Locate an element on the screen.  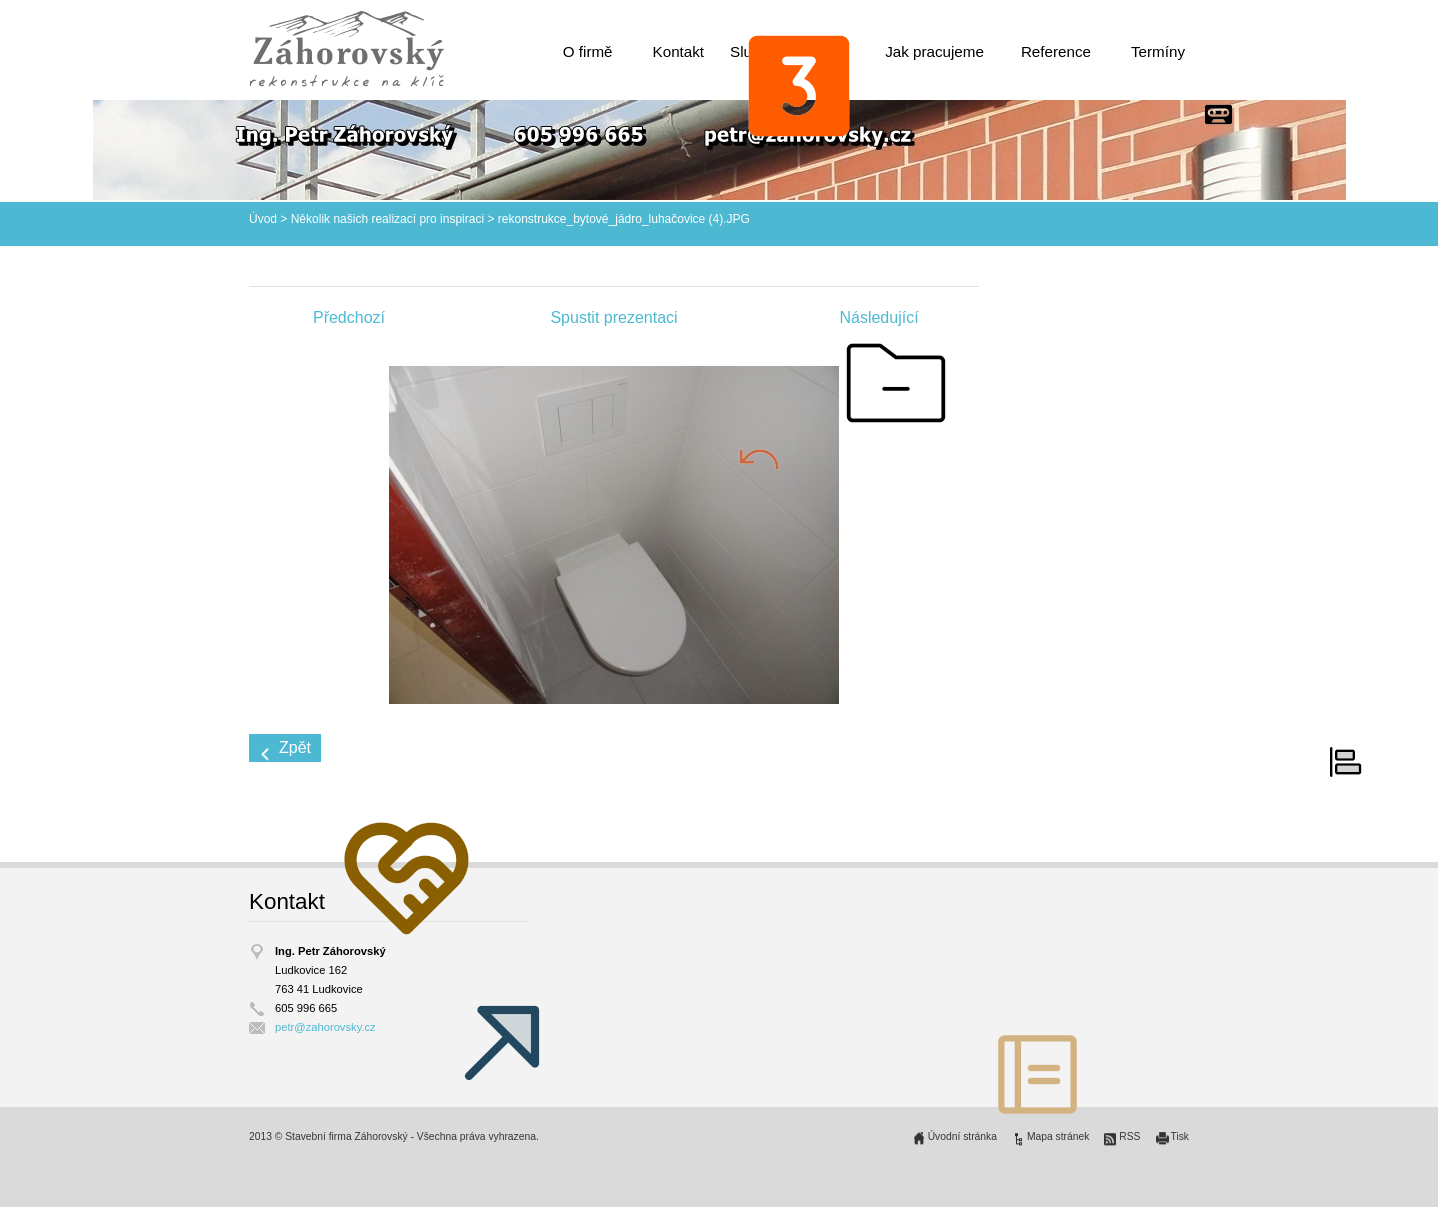
select option three from a numbered list is located at coordinates (799, 86).